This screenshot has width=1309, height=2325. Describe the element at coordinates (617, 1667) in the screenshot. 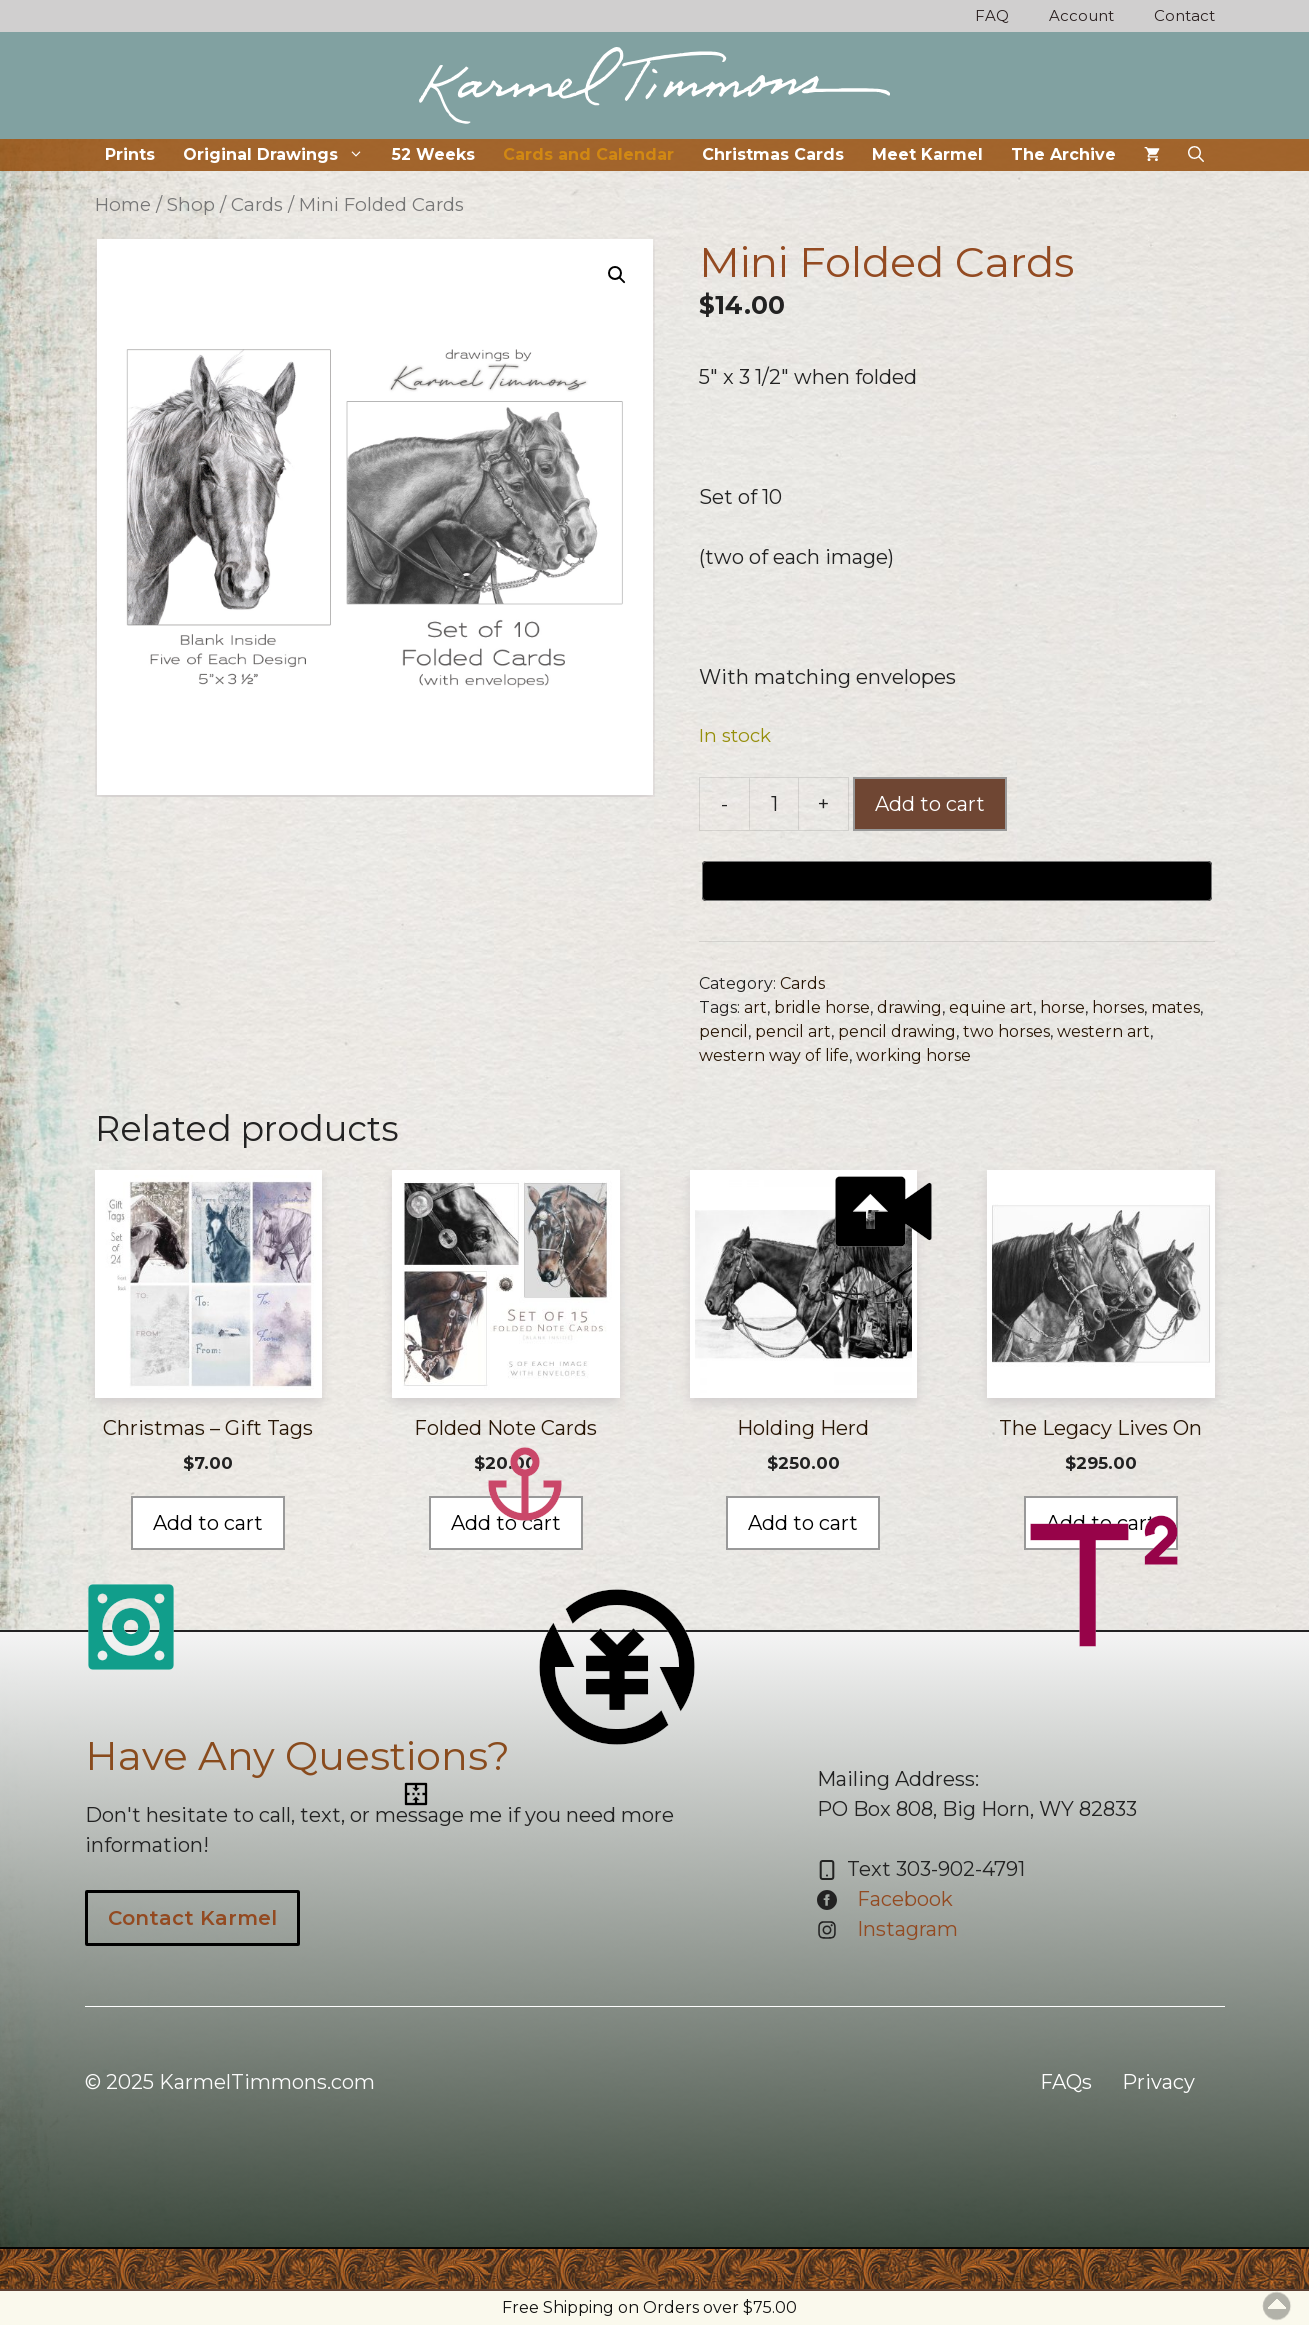

I see `convert currency to Chinese yuan` at that location.